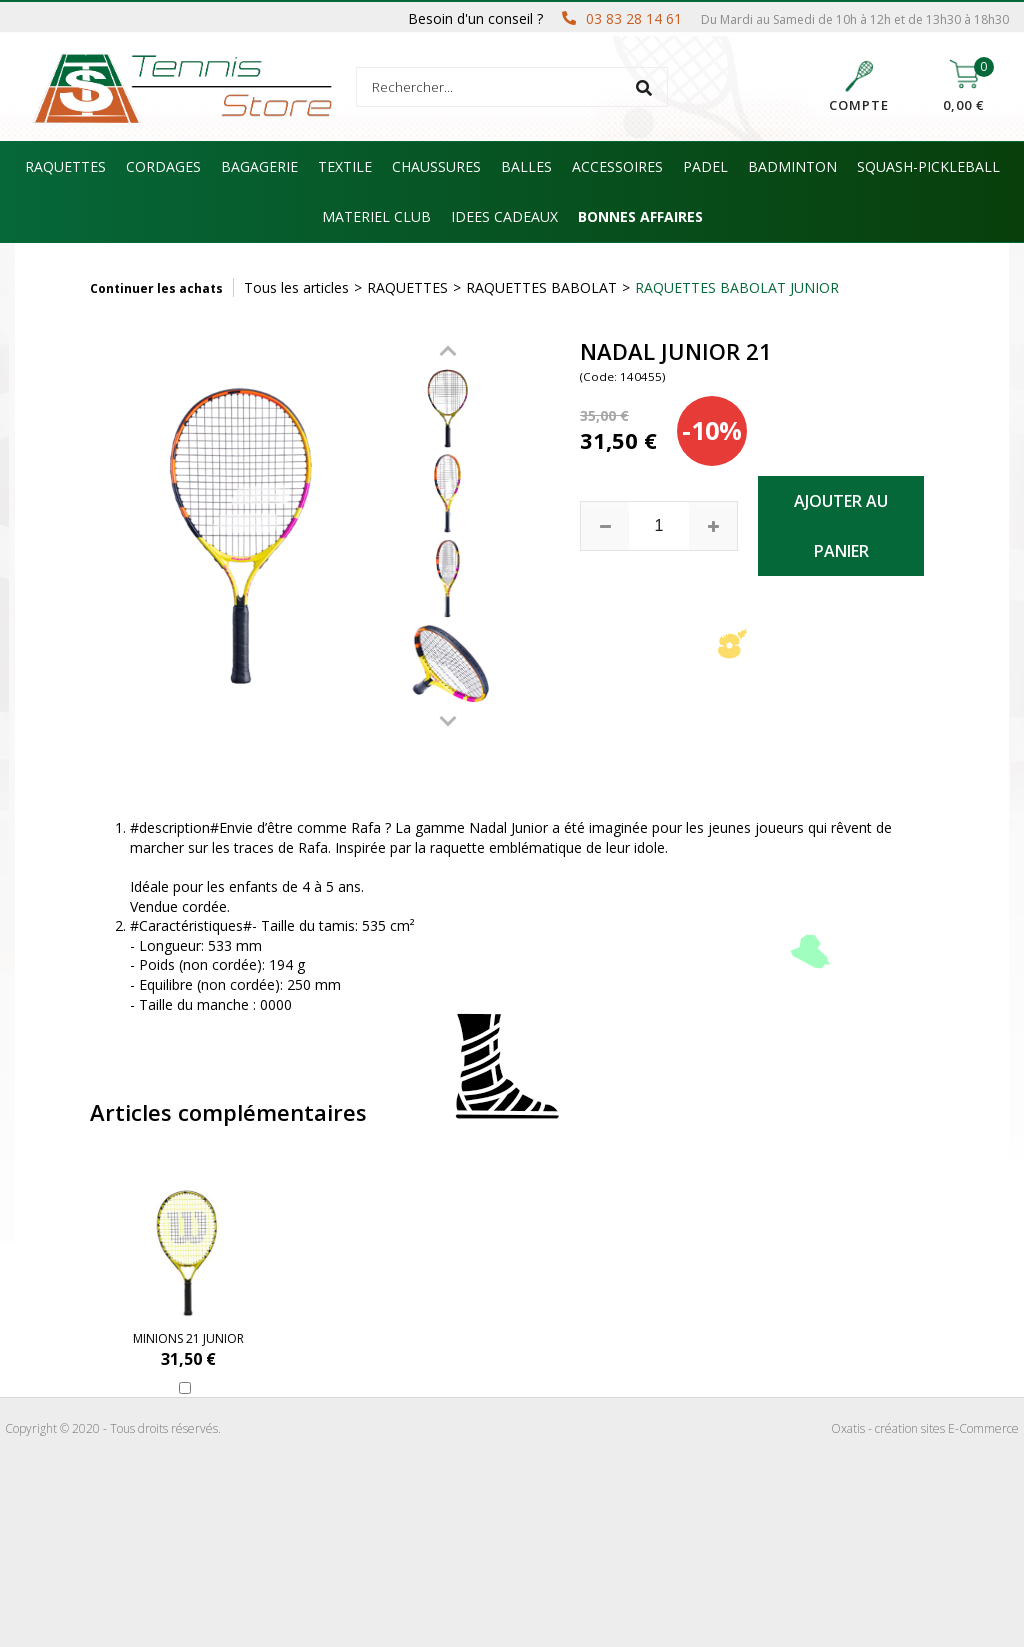 The height and width of the screenshot is (1647, 1024). Describe the element at coordinates (732, 643) in the screenshot. I see `poppy flower icon for remembrance or memorial features` at that location.